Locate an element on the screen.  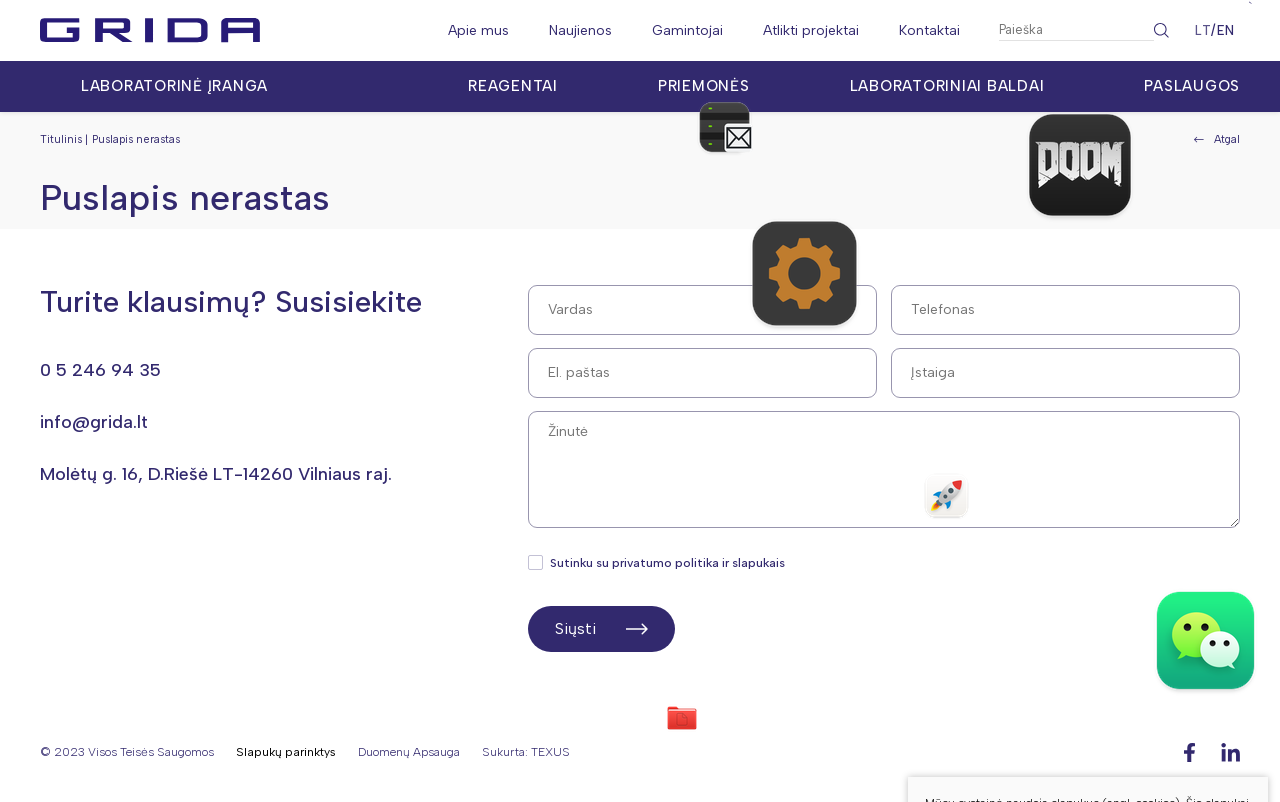
launch factorio game is located at coordinates (804, 273).